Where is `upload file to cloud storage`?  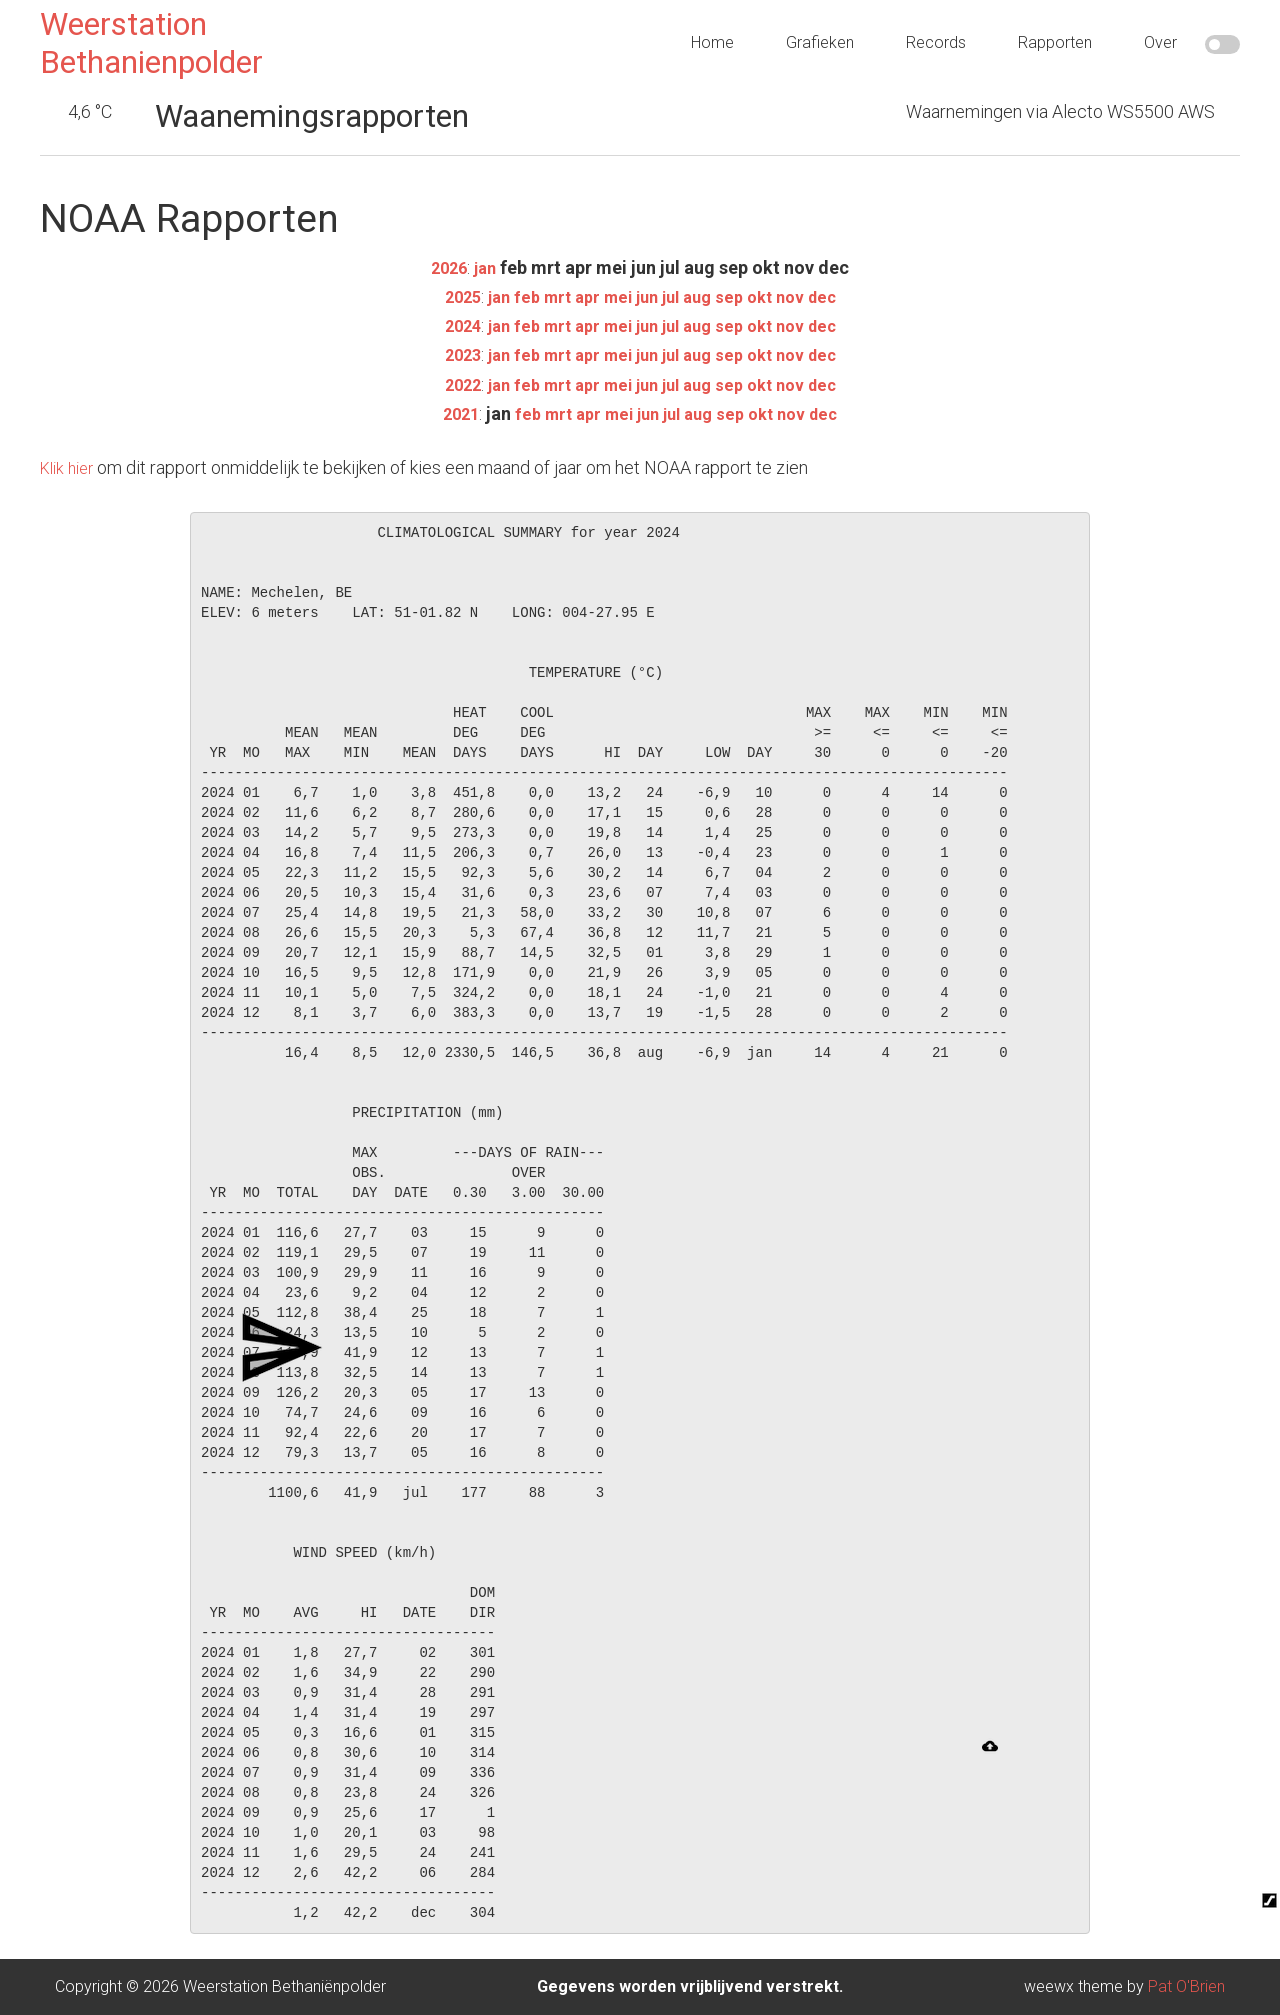 upload file to cloud storage is located at coordinates (990, 1746).